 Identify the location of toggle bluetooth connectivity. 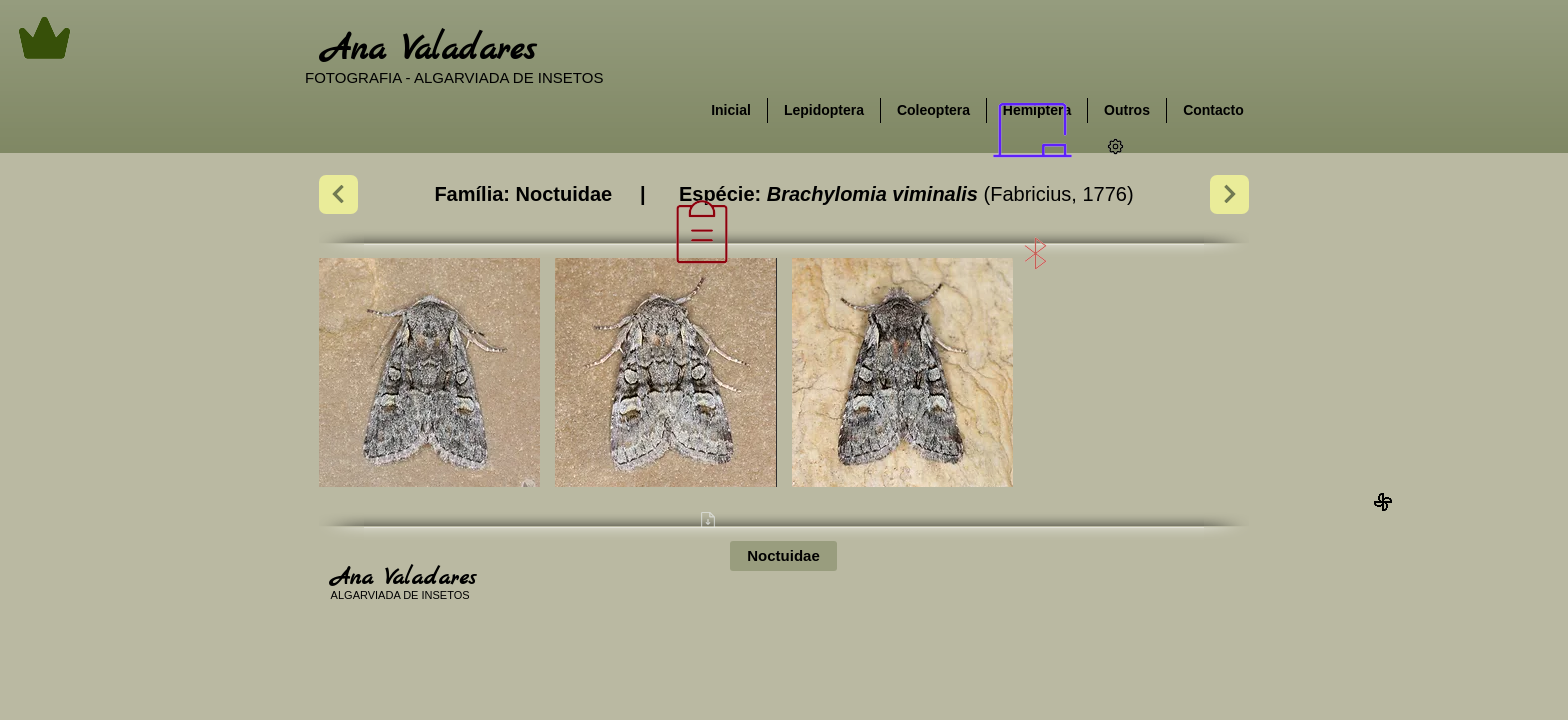
(1035, 253).